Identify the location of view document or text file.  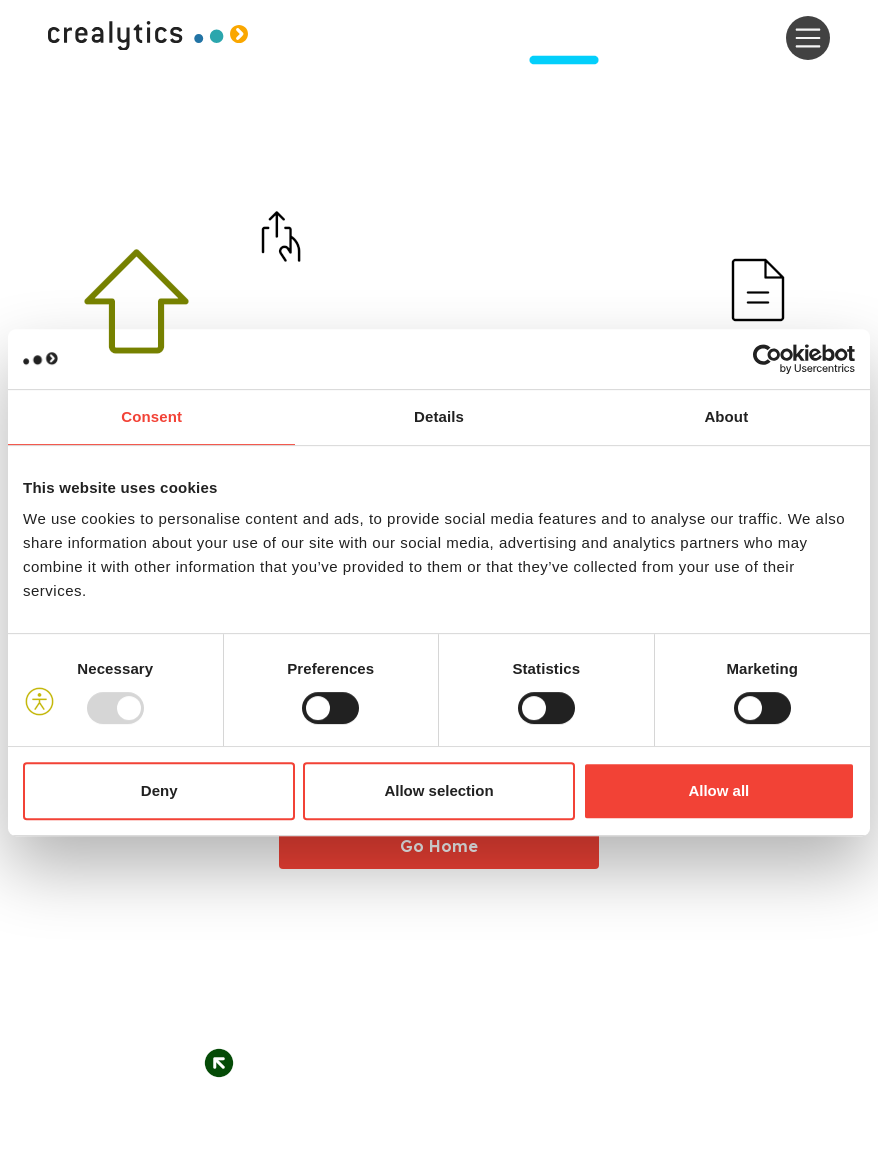
(758, 290).